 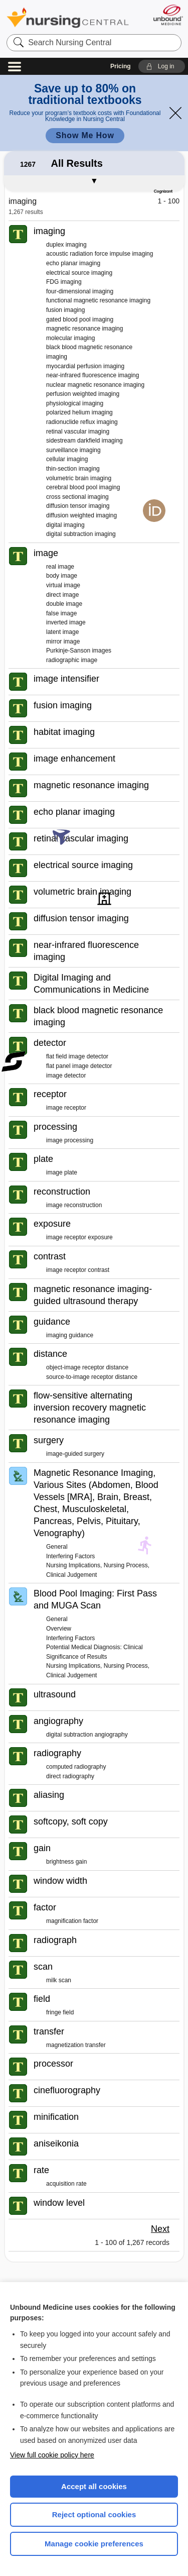 I want to click on link to your ORCID researcher profile, so click(x=154, y=510).